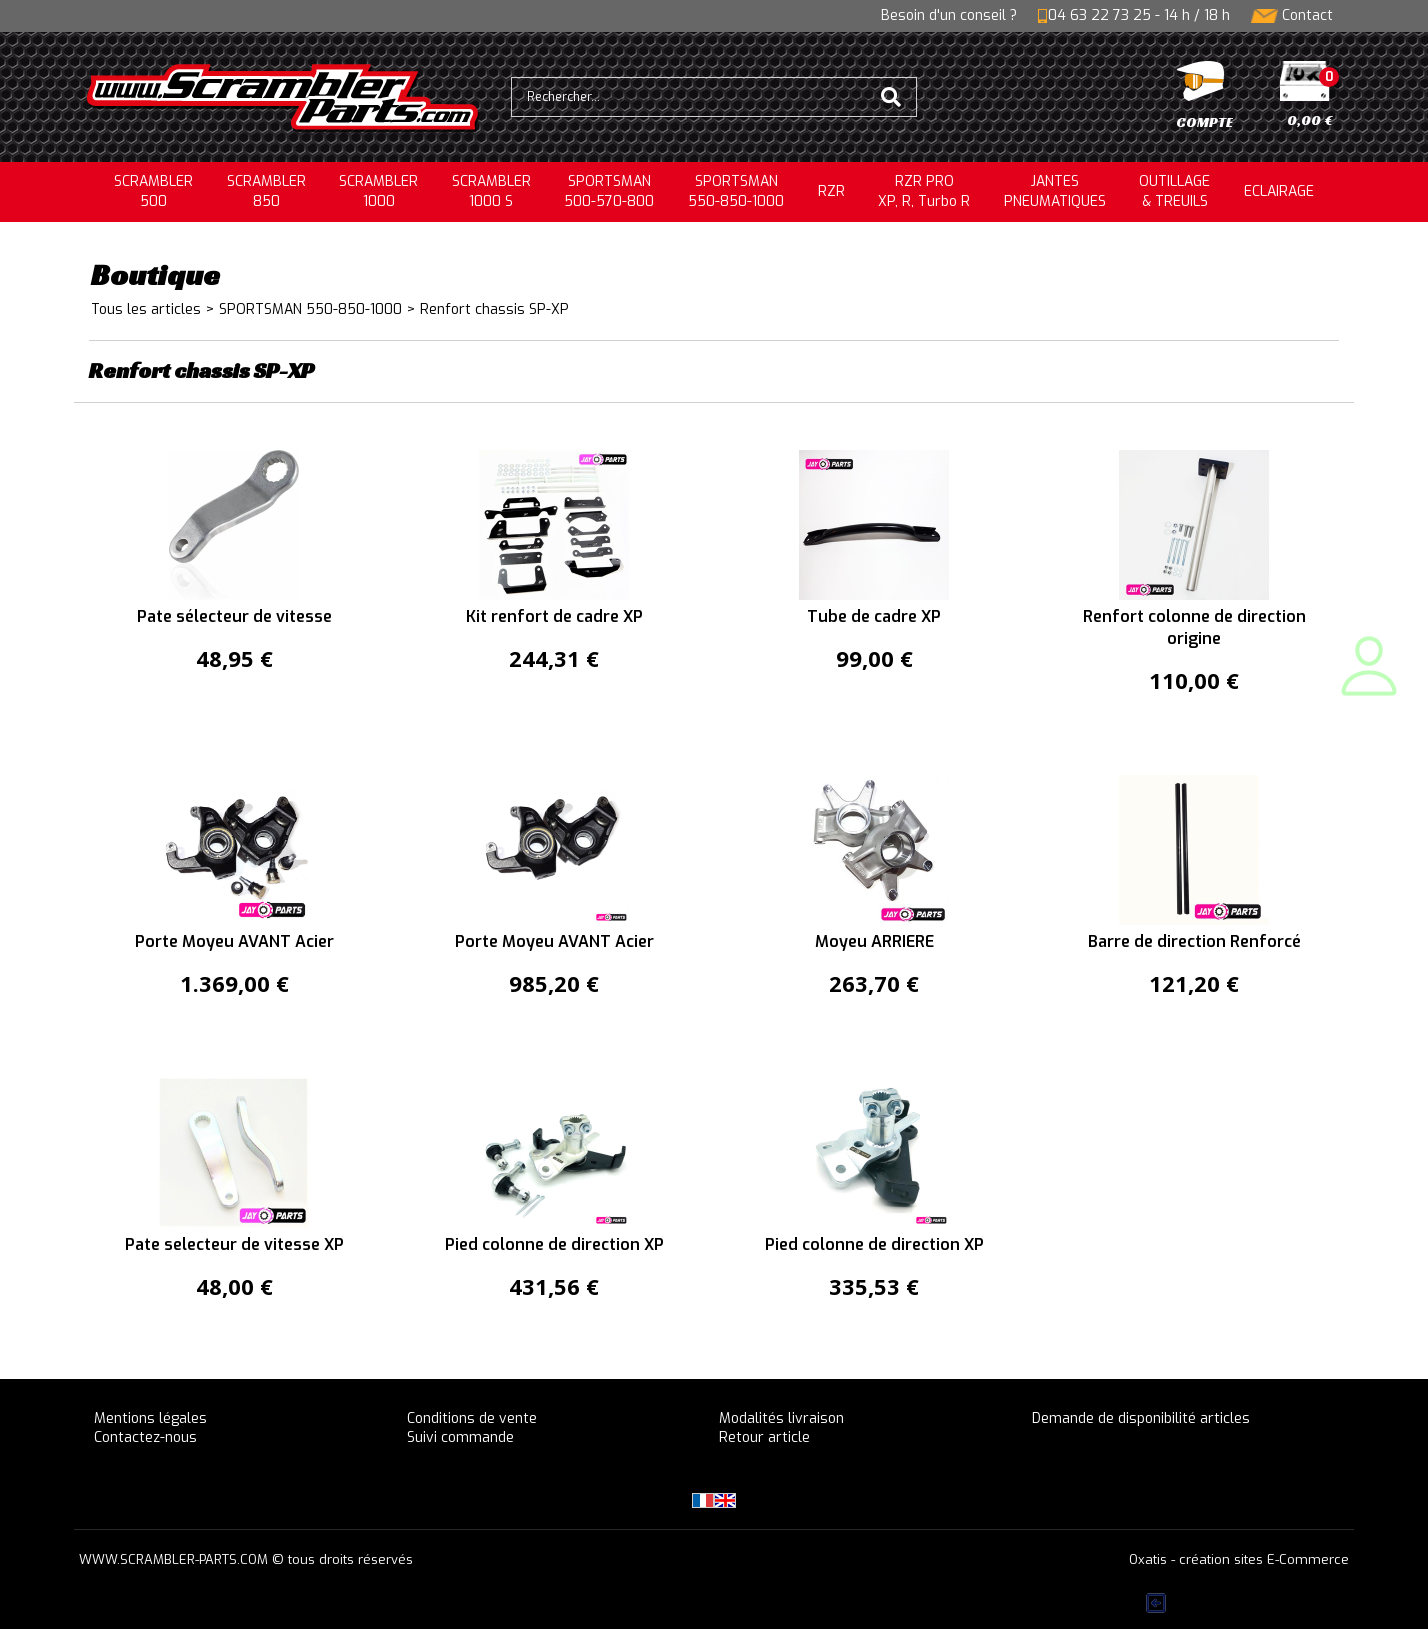 The image size is (1428, 1629). What do you see at coordinates (1156, 1603) in the screenshot?
I see `go back to the previous screen` at bounding box center [1156, 1603].